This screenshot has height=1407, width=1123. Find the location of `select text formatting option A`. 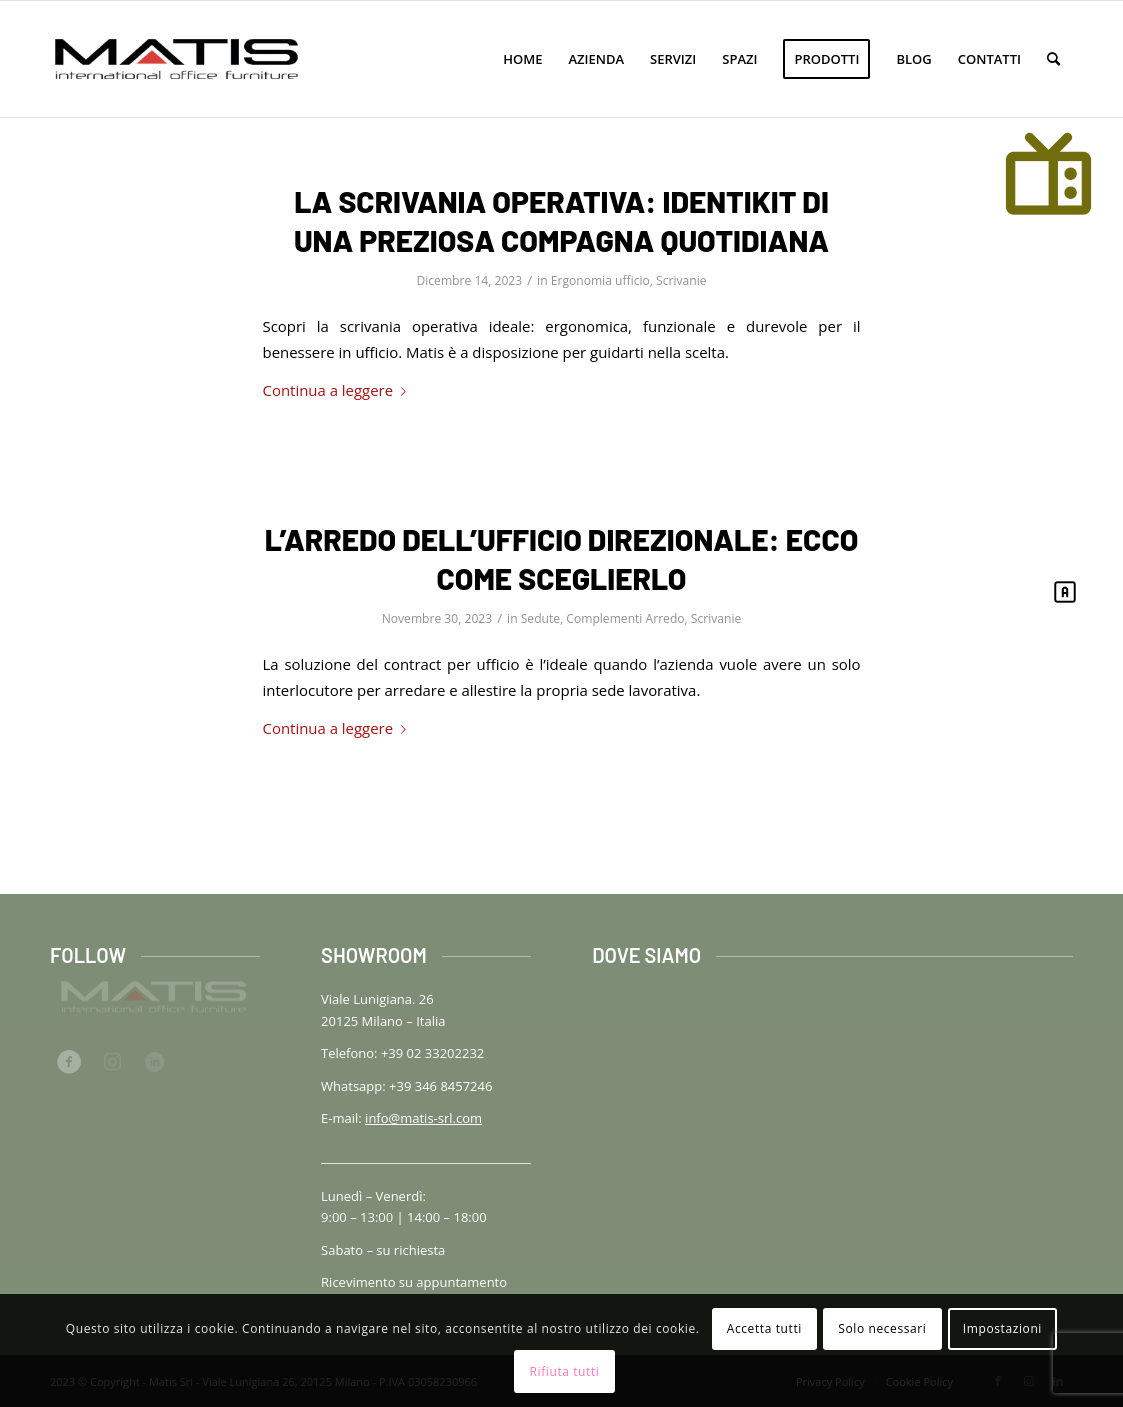

select text formatting option A is located at coordinates (1065, 592).